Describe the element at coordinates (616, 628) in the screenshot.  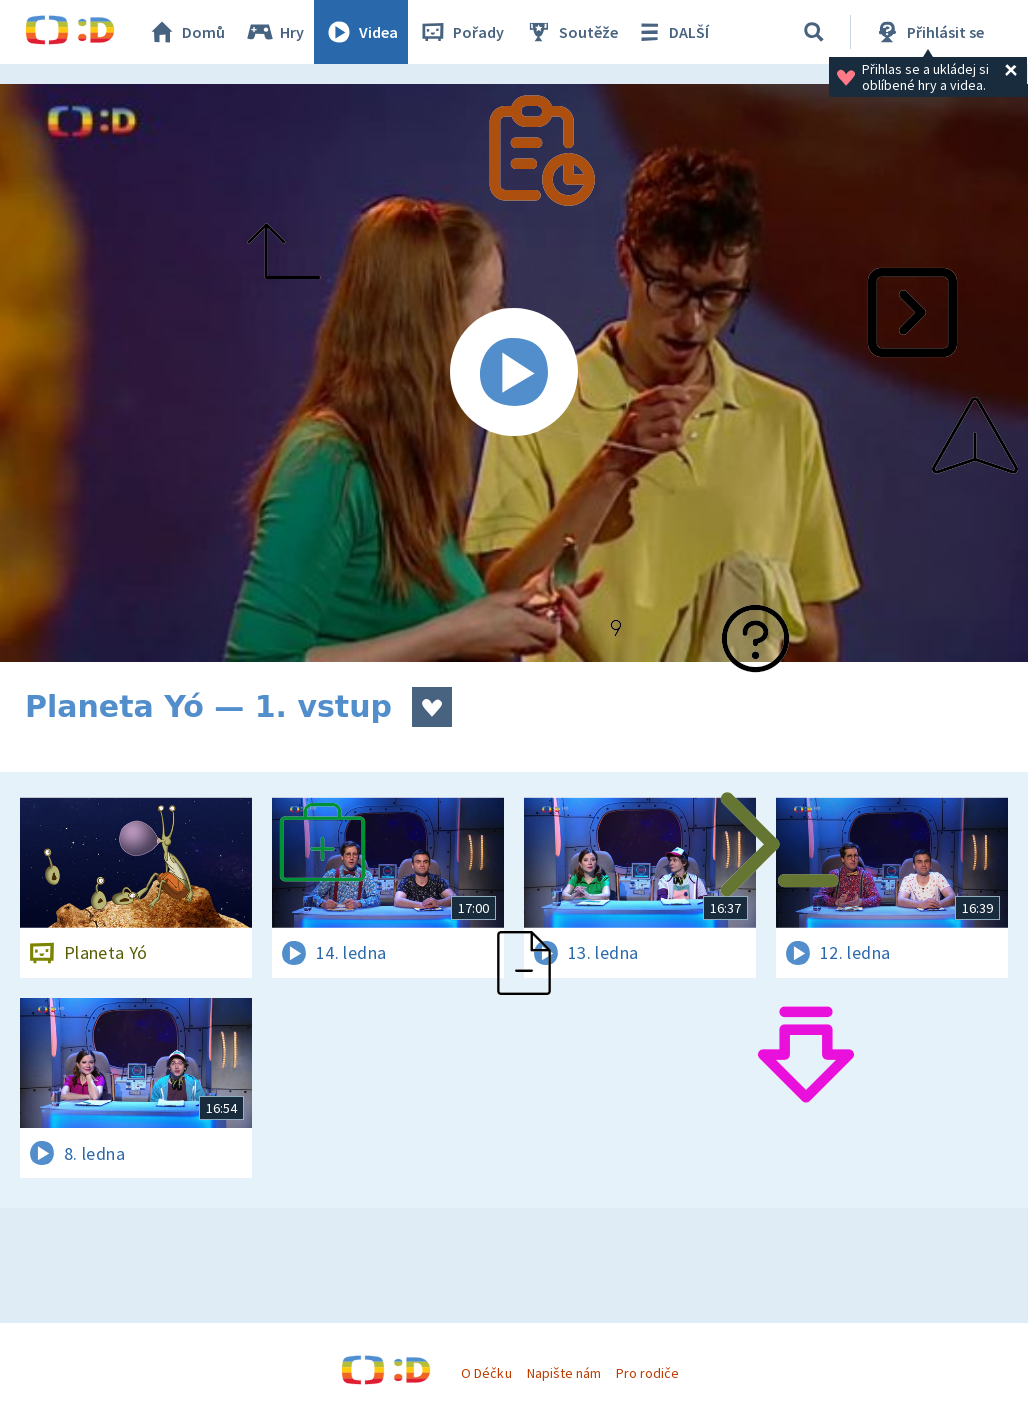
I see `indicates the number nine in a list or sequence` at that location.